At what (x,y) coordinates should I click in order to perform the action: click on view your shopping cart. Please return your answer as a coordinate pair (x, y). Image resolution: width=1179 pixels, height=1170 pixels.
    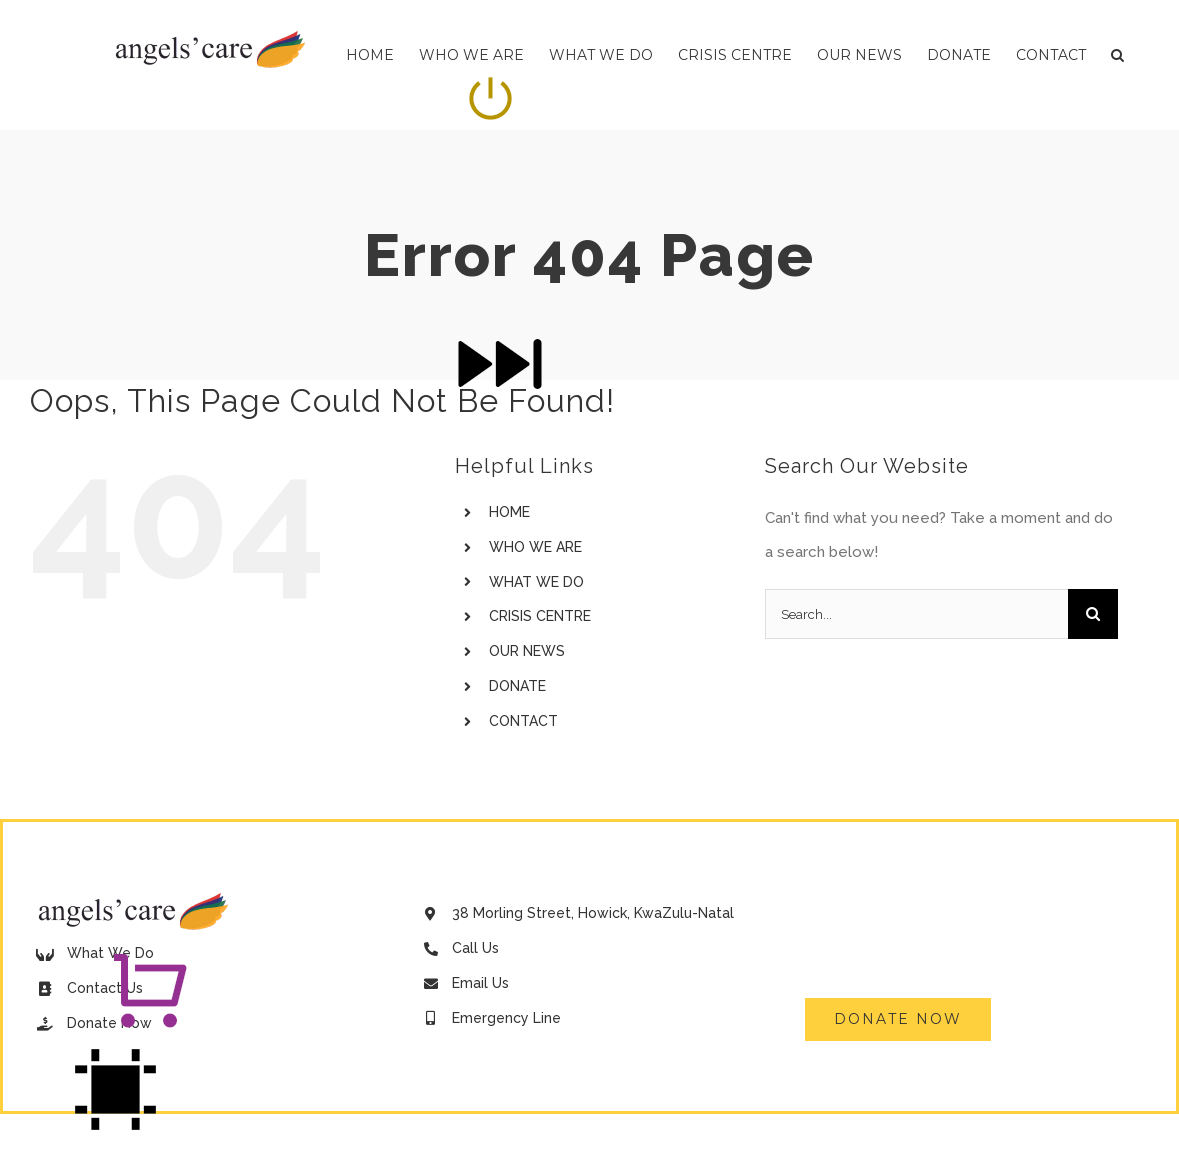
    Looking at the image, I should click on (149, 989).